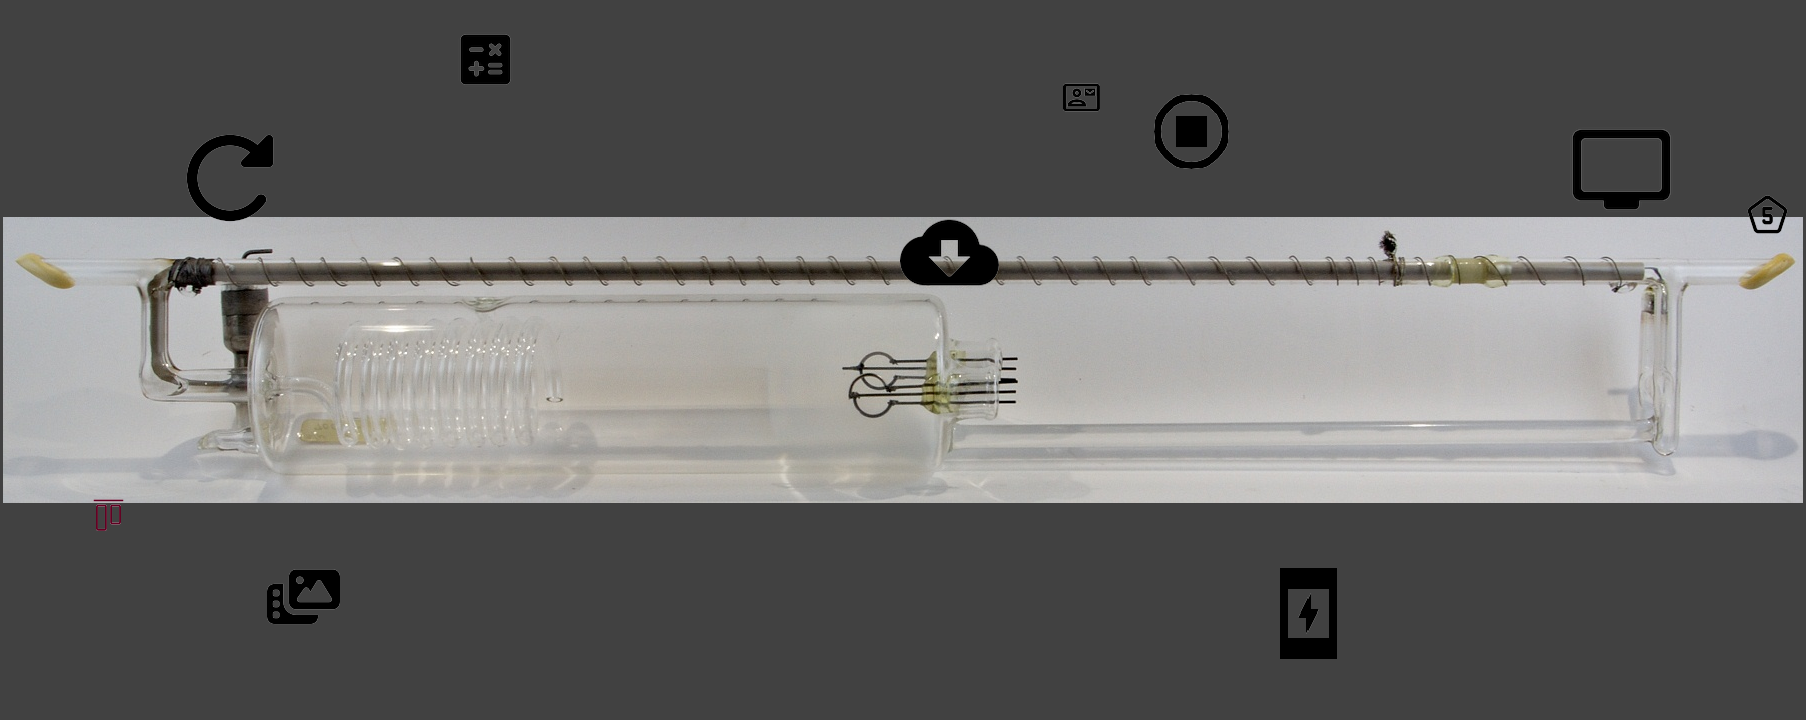 The height and width of the screenshot is (720, 1806). What do you see at coordinates (949, 252) in the screenshot?
I see `download file from cloud storage` at bounding box center [949, 252].